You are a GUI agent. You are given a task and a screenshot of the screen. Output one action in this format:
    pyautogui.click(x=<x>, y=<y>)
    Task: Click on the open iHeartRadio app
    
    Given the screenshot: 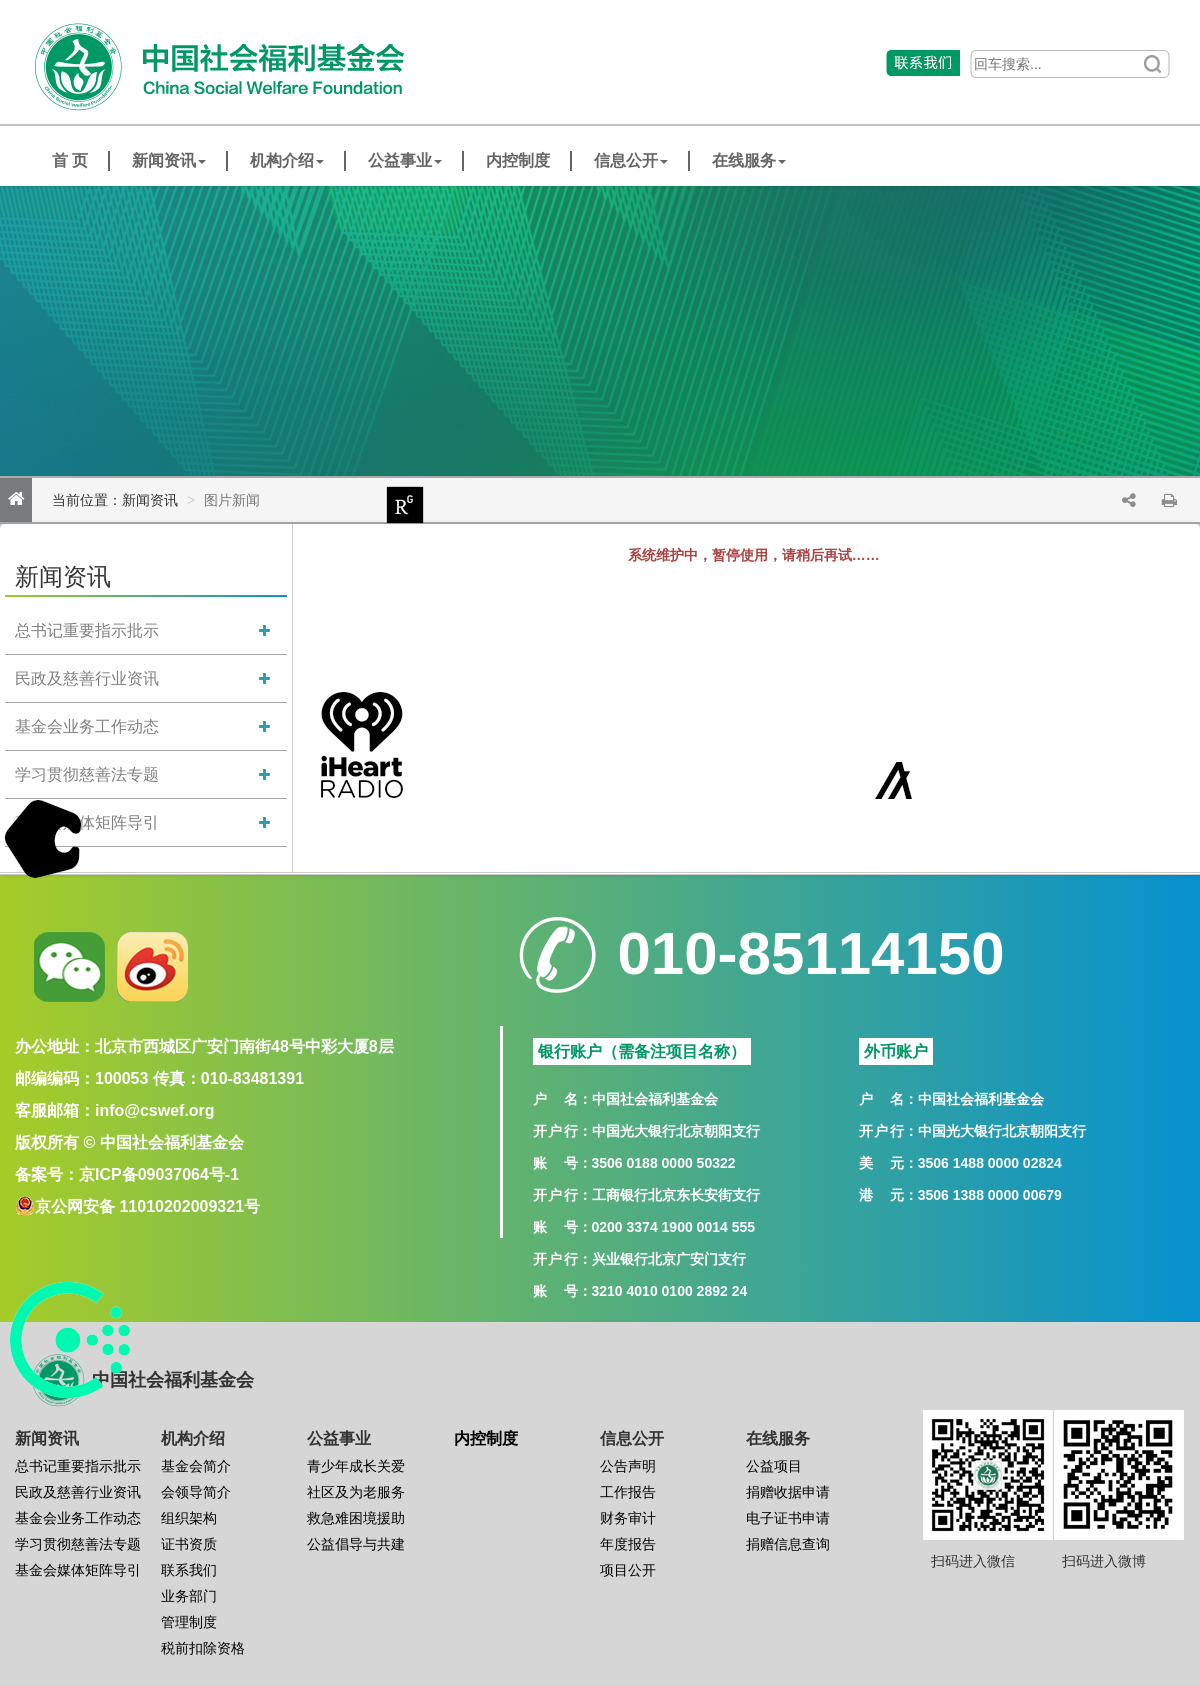 What is the action you would take?
    pyautogui.click(x=362, y=745)
    